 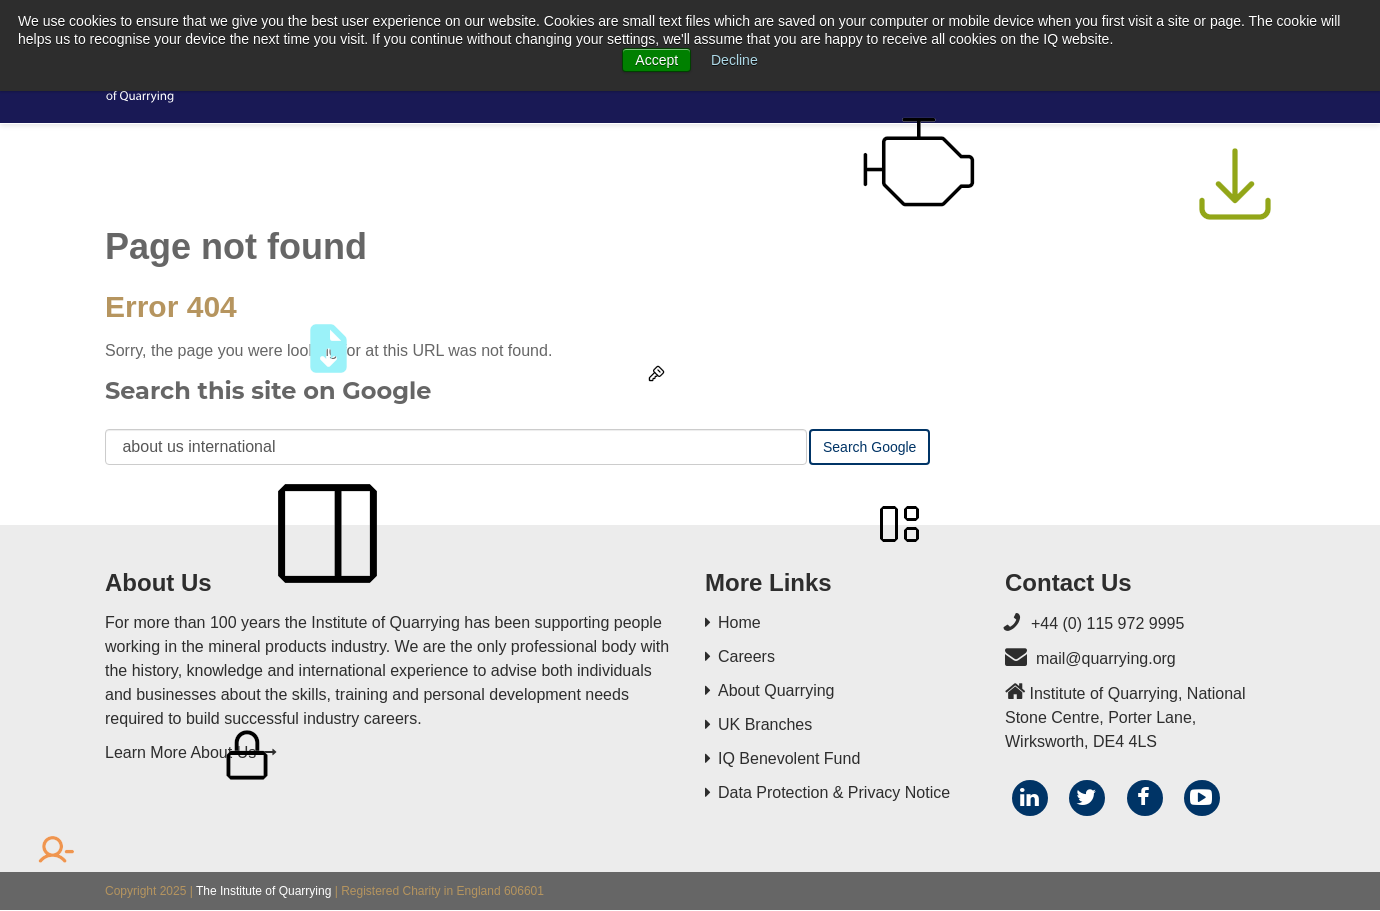 I want to click on remove a user or contact, so click(x=55, y=850).